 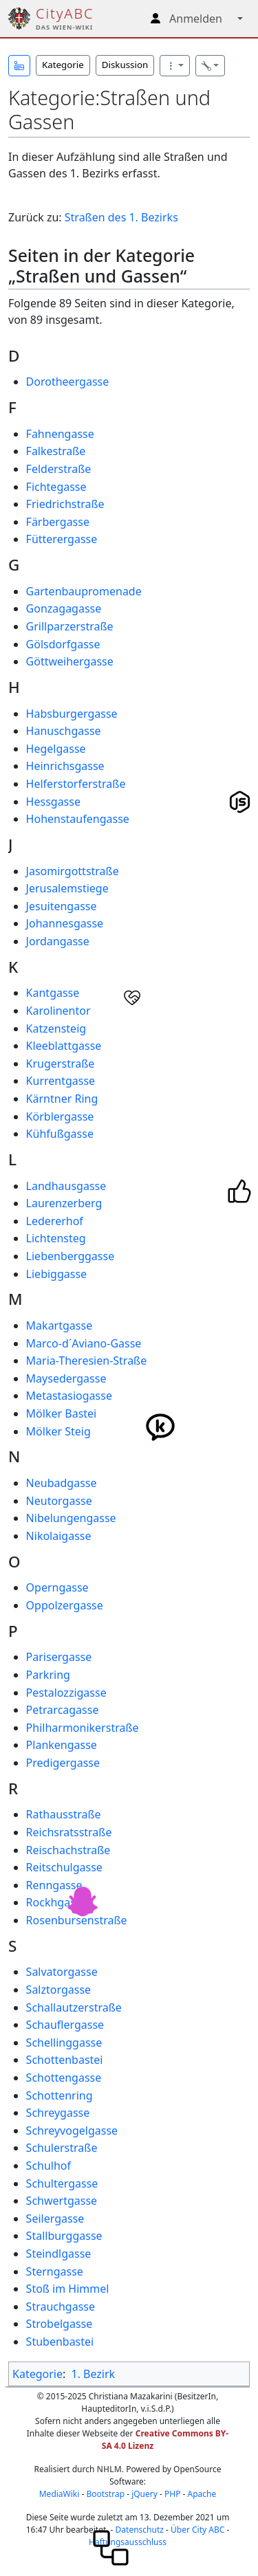 What do you see at coordinates (160, 1427) in the screenshot?
I see `open KakaoTalk messaging app` at bounding box center [160, 1427].